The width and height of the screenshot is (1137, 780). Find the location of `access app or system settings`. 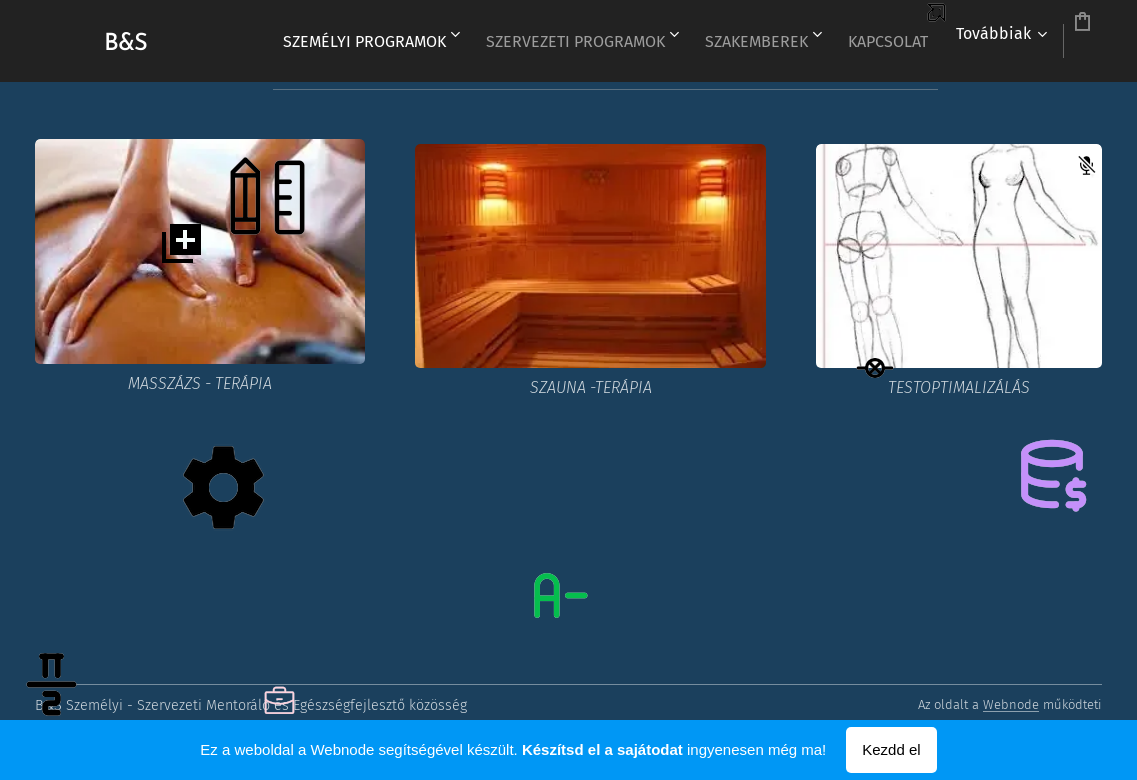

access app or system settings is located at coordinates (223, 487).